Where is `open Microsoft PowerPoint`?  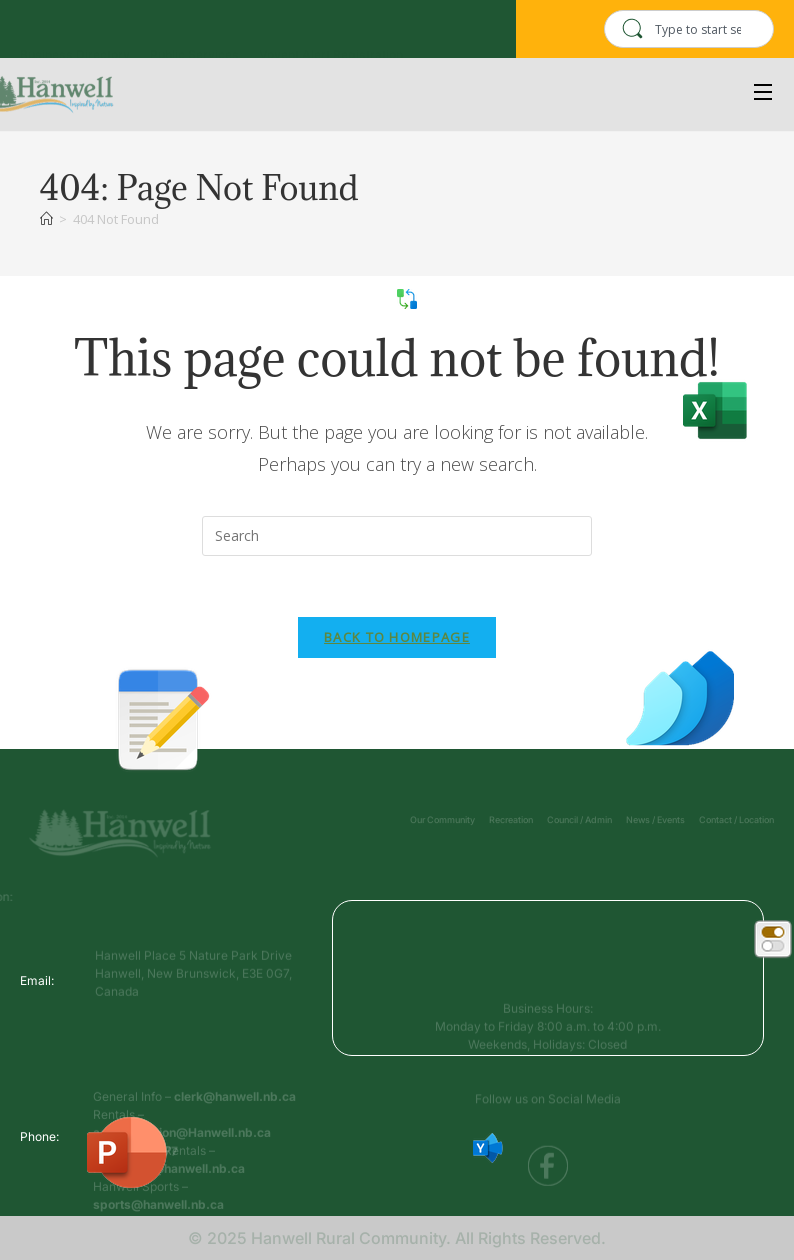
open Microsoft PowerPoint is located at coordinates (127, 1152).